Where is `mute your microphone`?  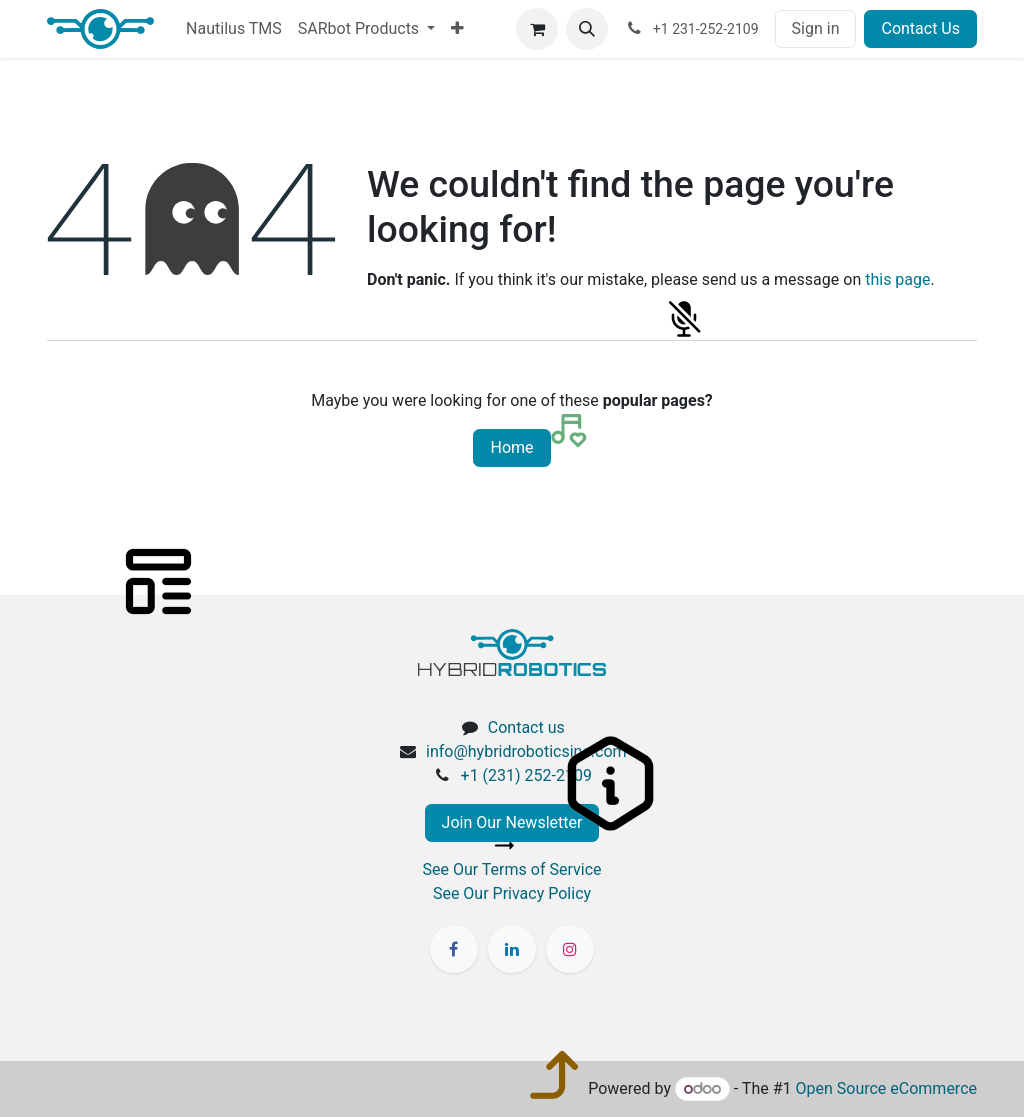 mute your microphone is located at coordinates (684, 319).